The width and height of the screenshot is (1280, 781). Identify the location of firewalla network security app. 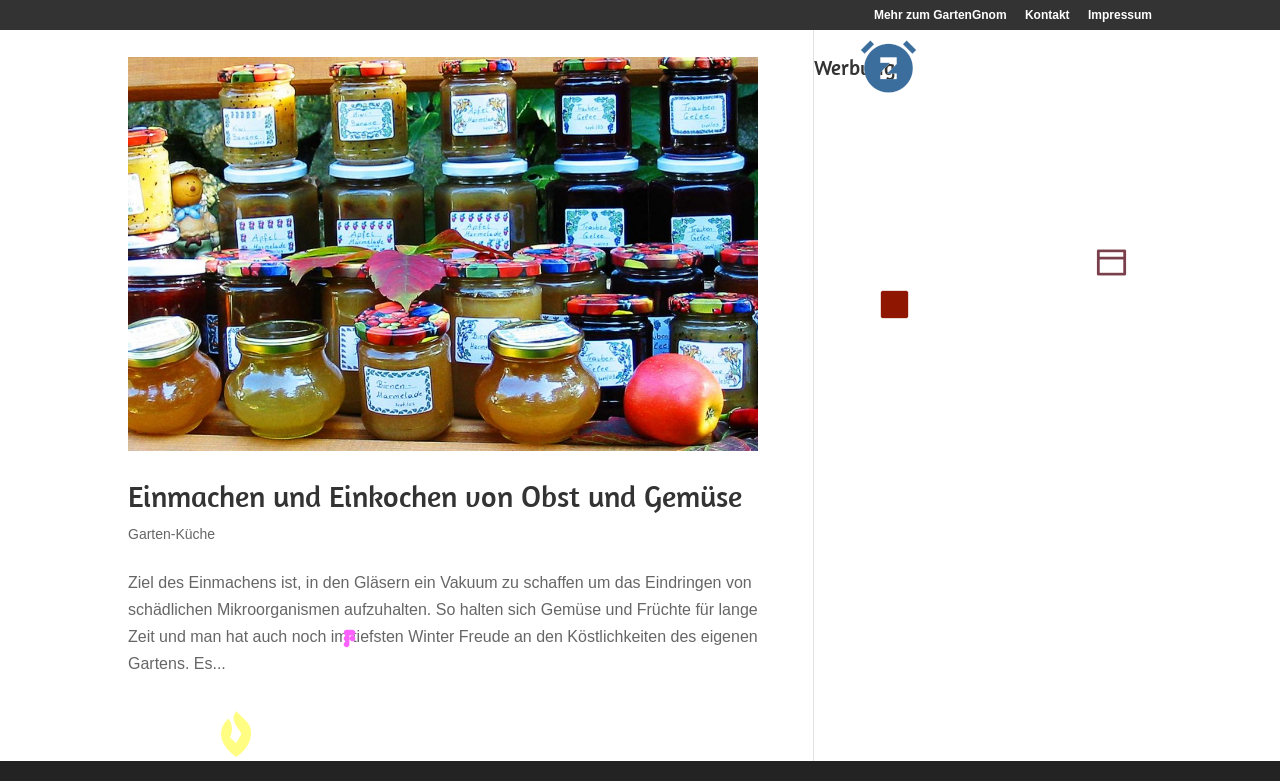
(236, 734).